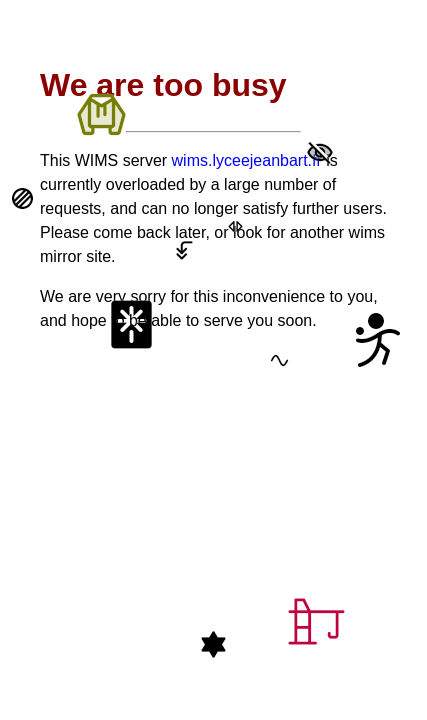 Image resolution: width=427 pixels, height=720 pixels. I want to click on expand or resize horizontally, so click(235, 226).